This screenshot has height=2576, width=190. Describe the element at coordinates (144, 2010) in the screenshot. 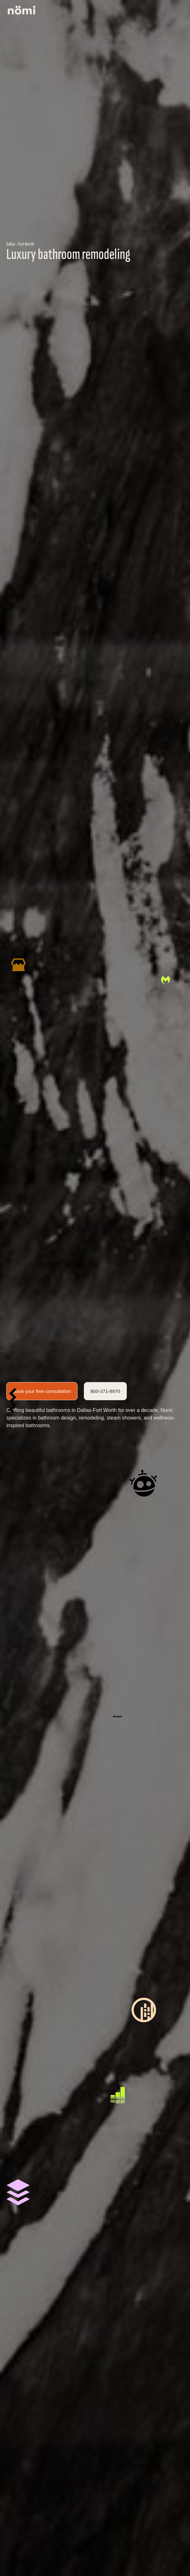

I see `GeoPandas library logo` at that location.